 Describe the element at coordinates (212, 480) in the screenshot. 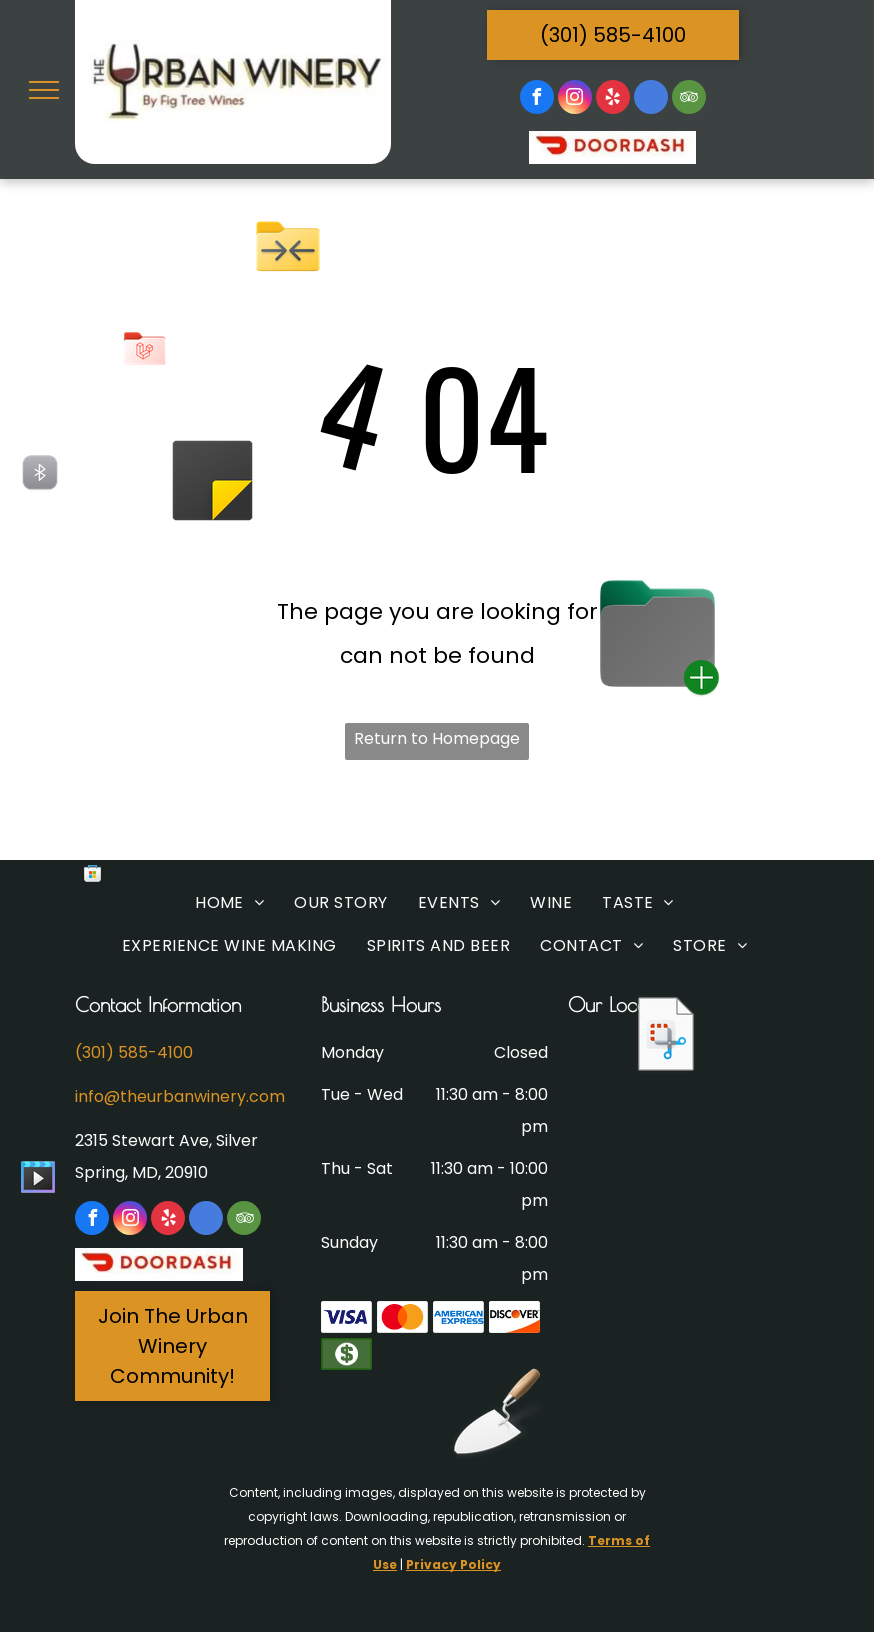

I see `open sticky notes app` at that location.